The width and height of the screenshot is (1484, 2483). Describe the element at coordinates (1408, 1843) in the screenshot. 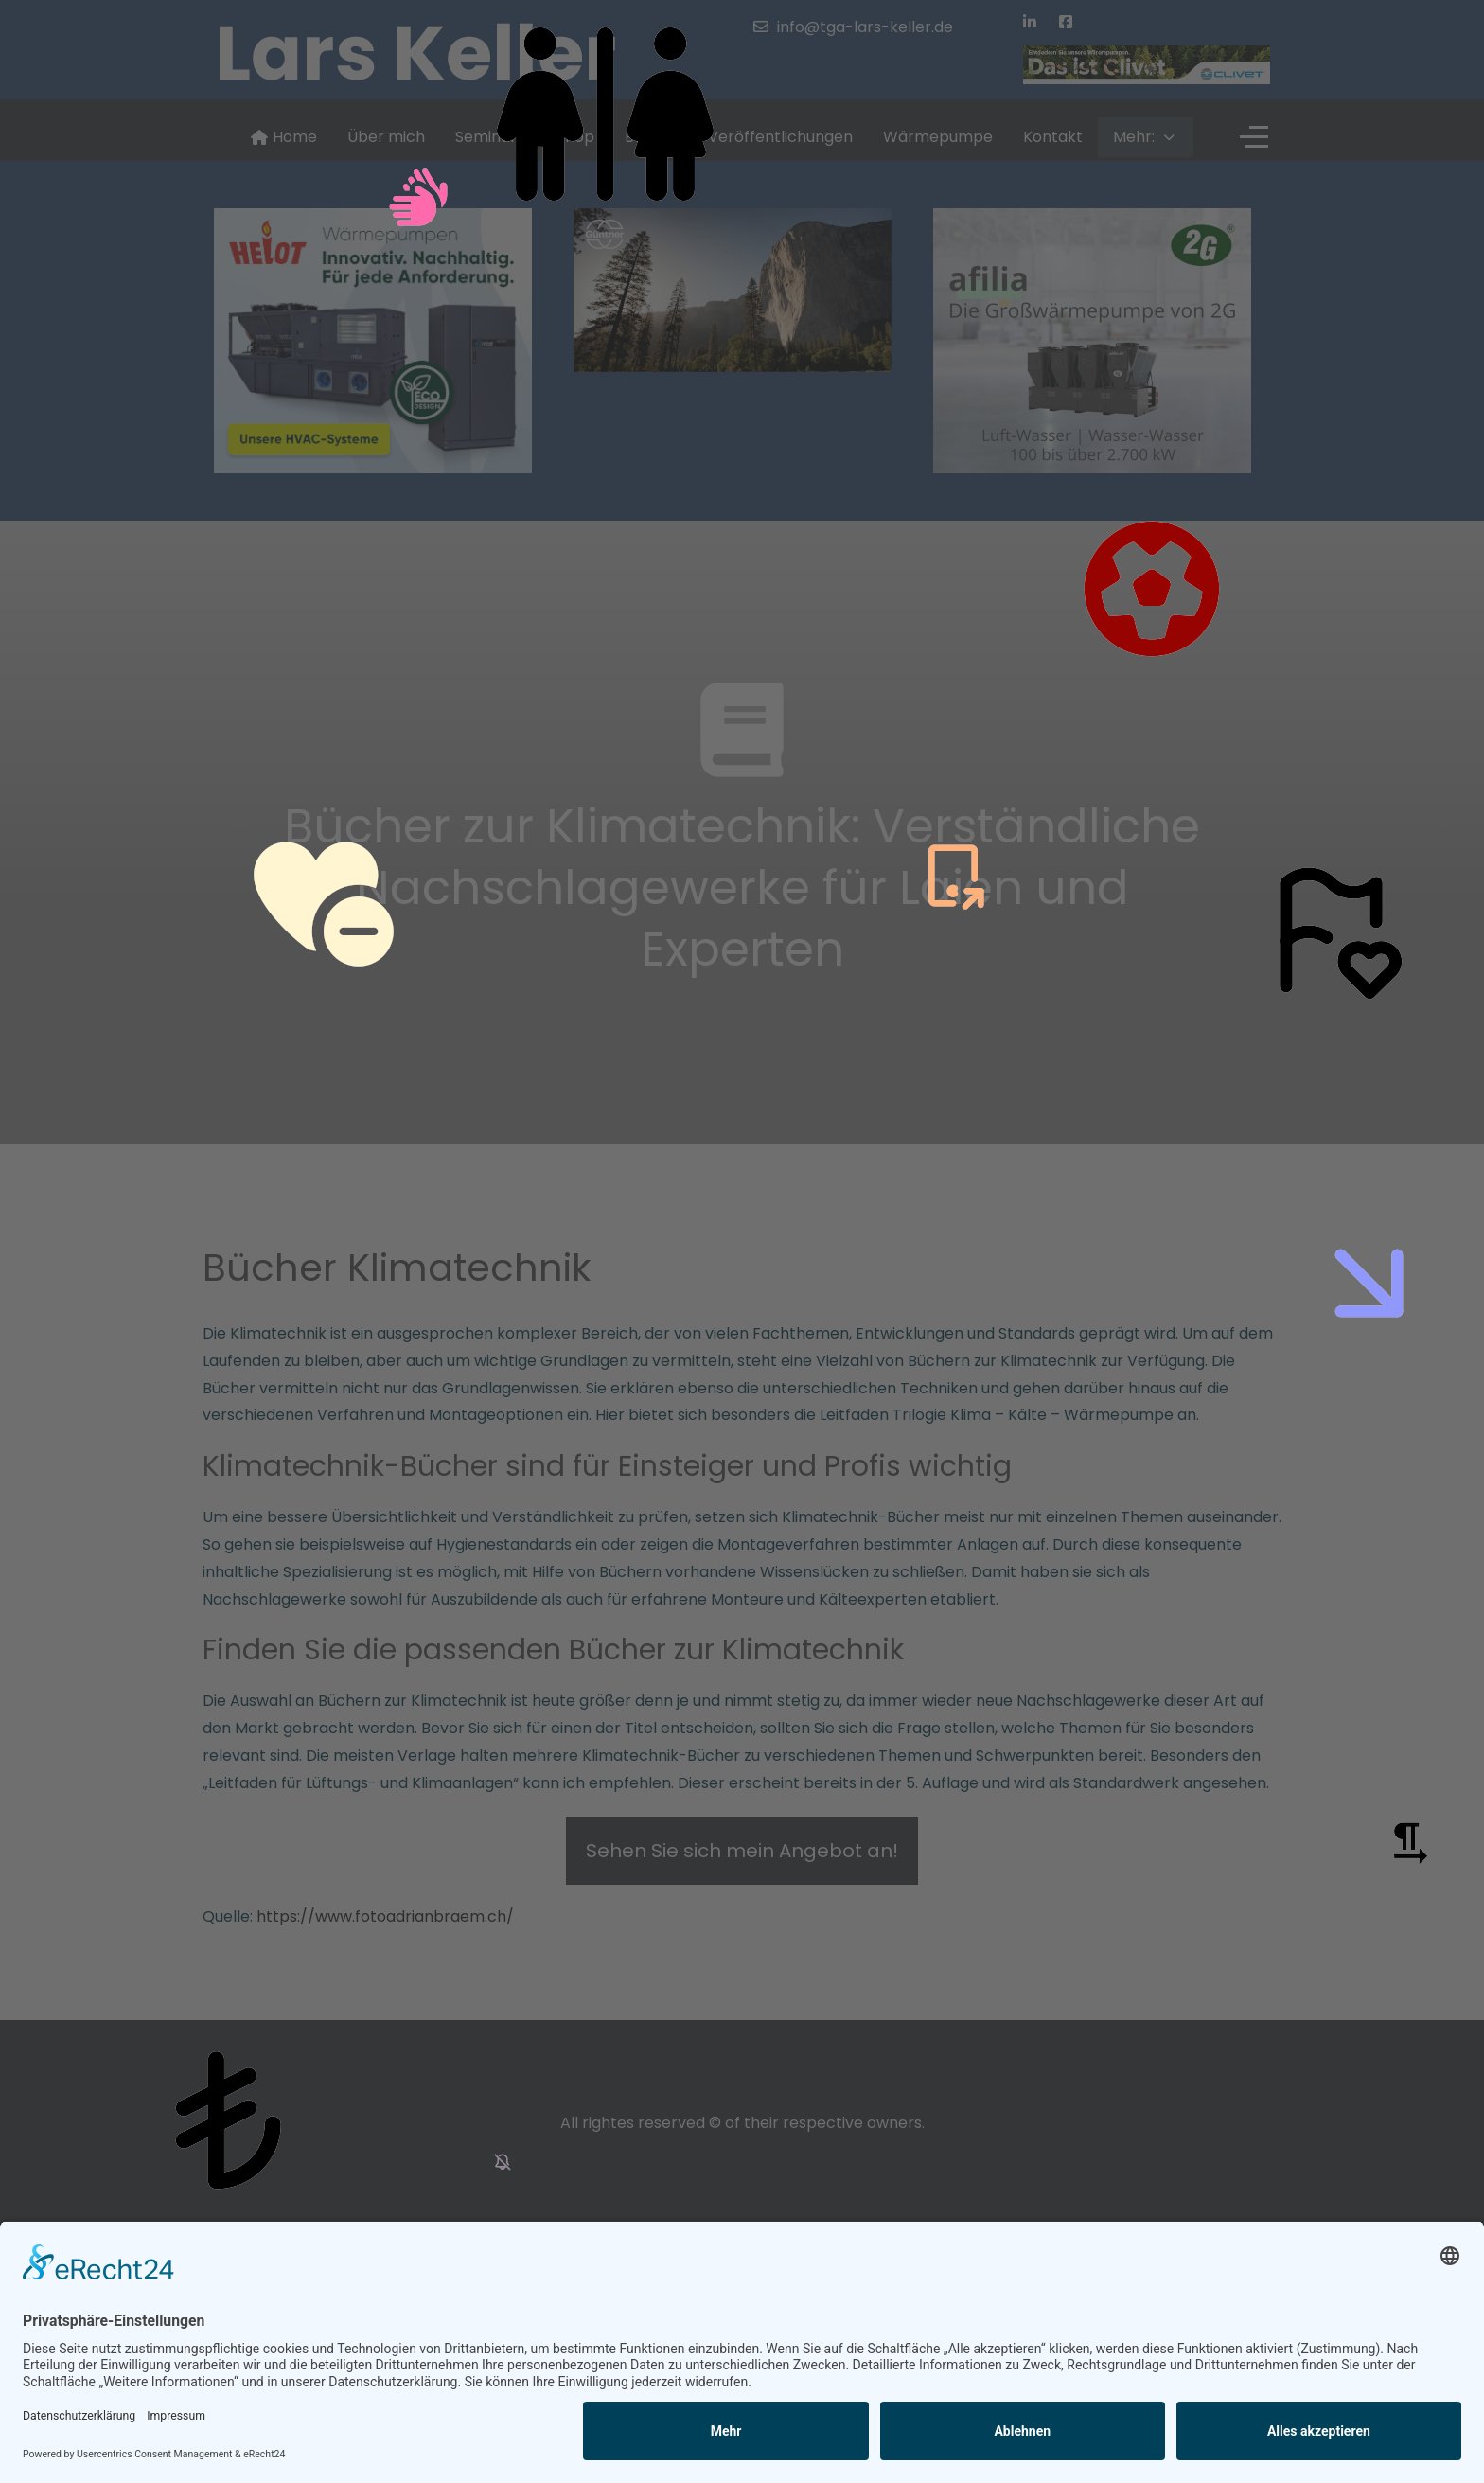

I see `set text direction to left-to-right` at that location.